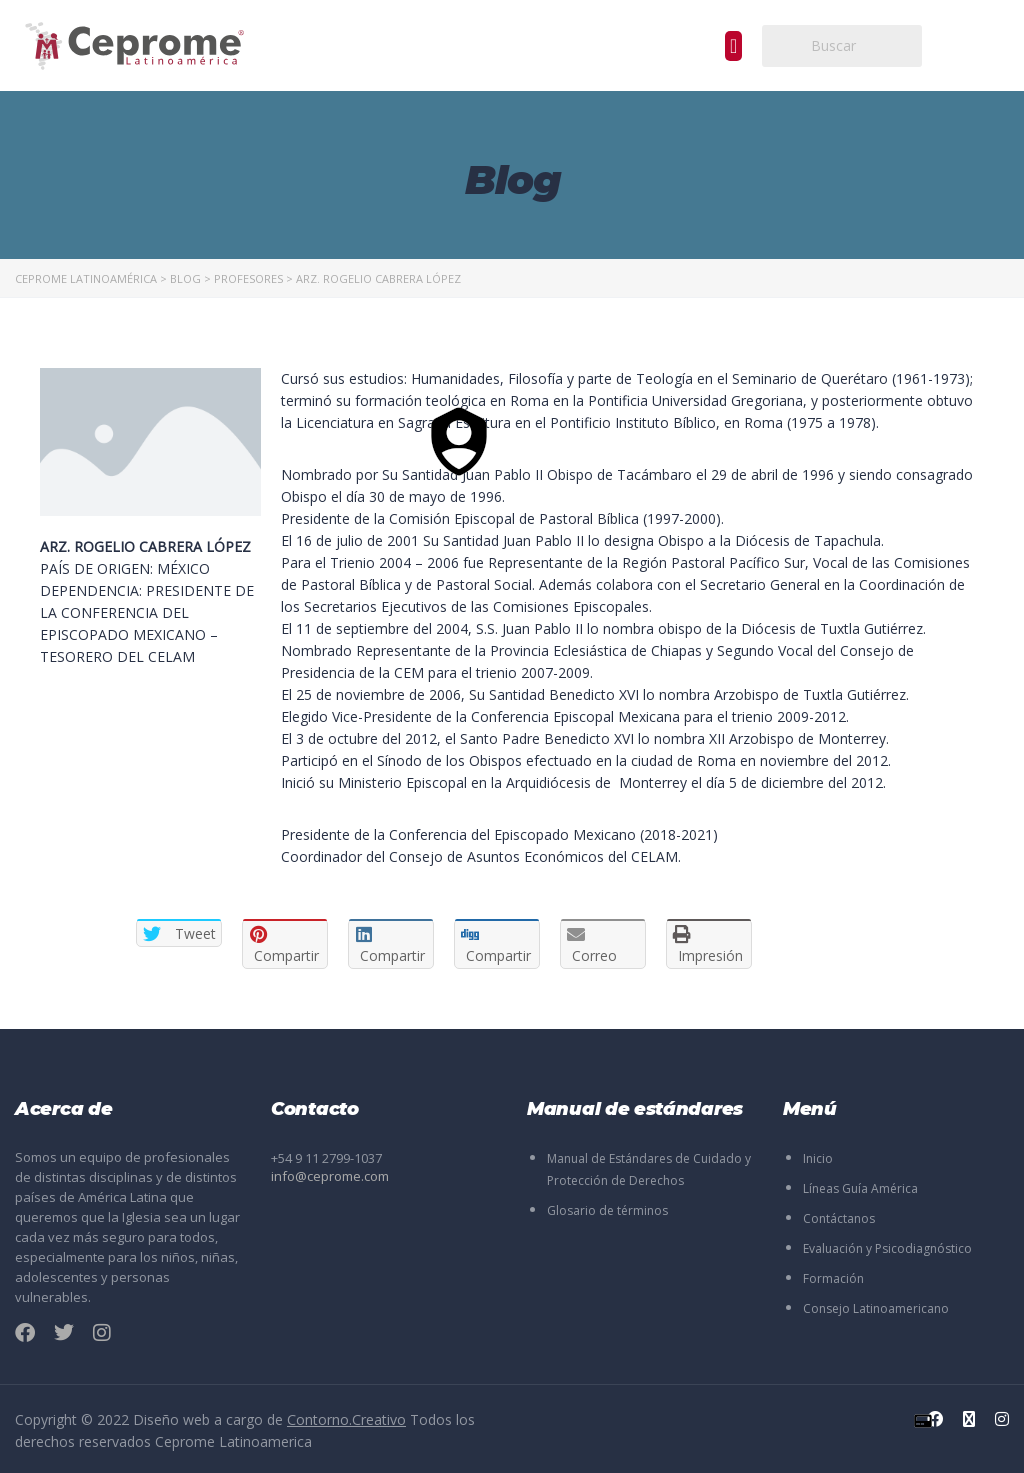 This screenshot has height=1473, width=1024. I want to click on indicates pager or beeper device, so click(923, 1421).